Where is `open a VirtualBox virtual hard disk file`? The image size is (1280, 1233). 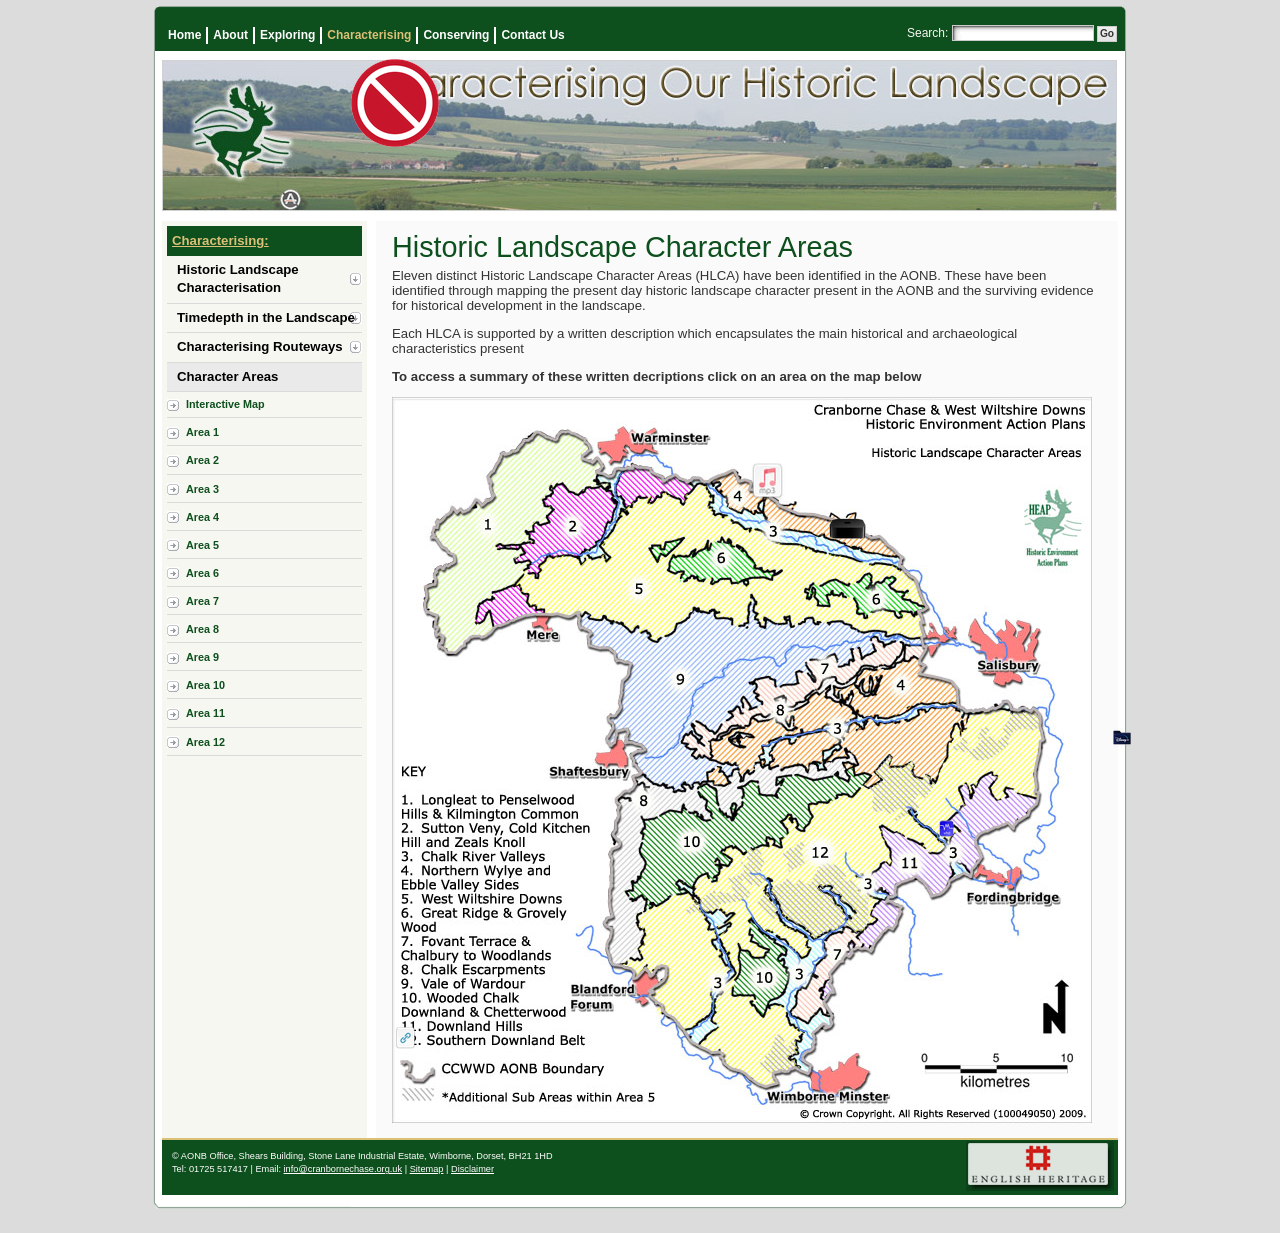 open a VirtualBox virtual hard disk file is located at coordinates (946, 828).